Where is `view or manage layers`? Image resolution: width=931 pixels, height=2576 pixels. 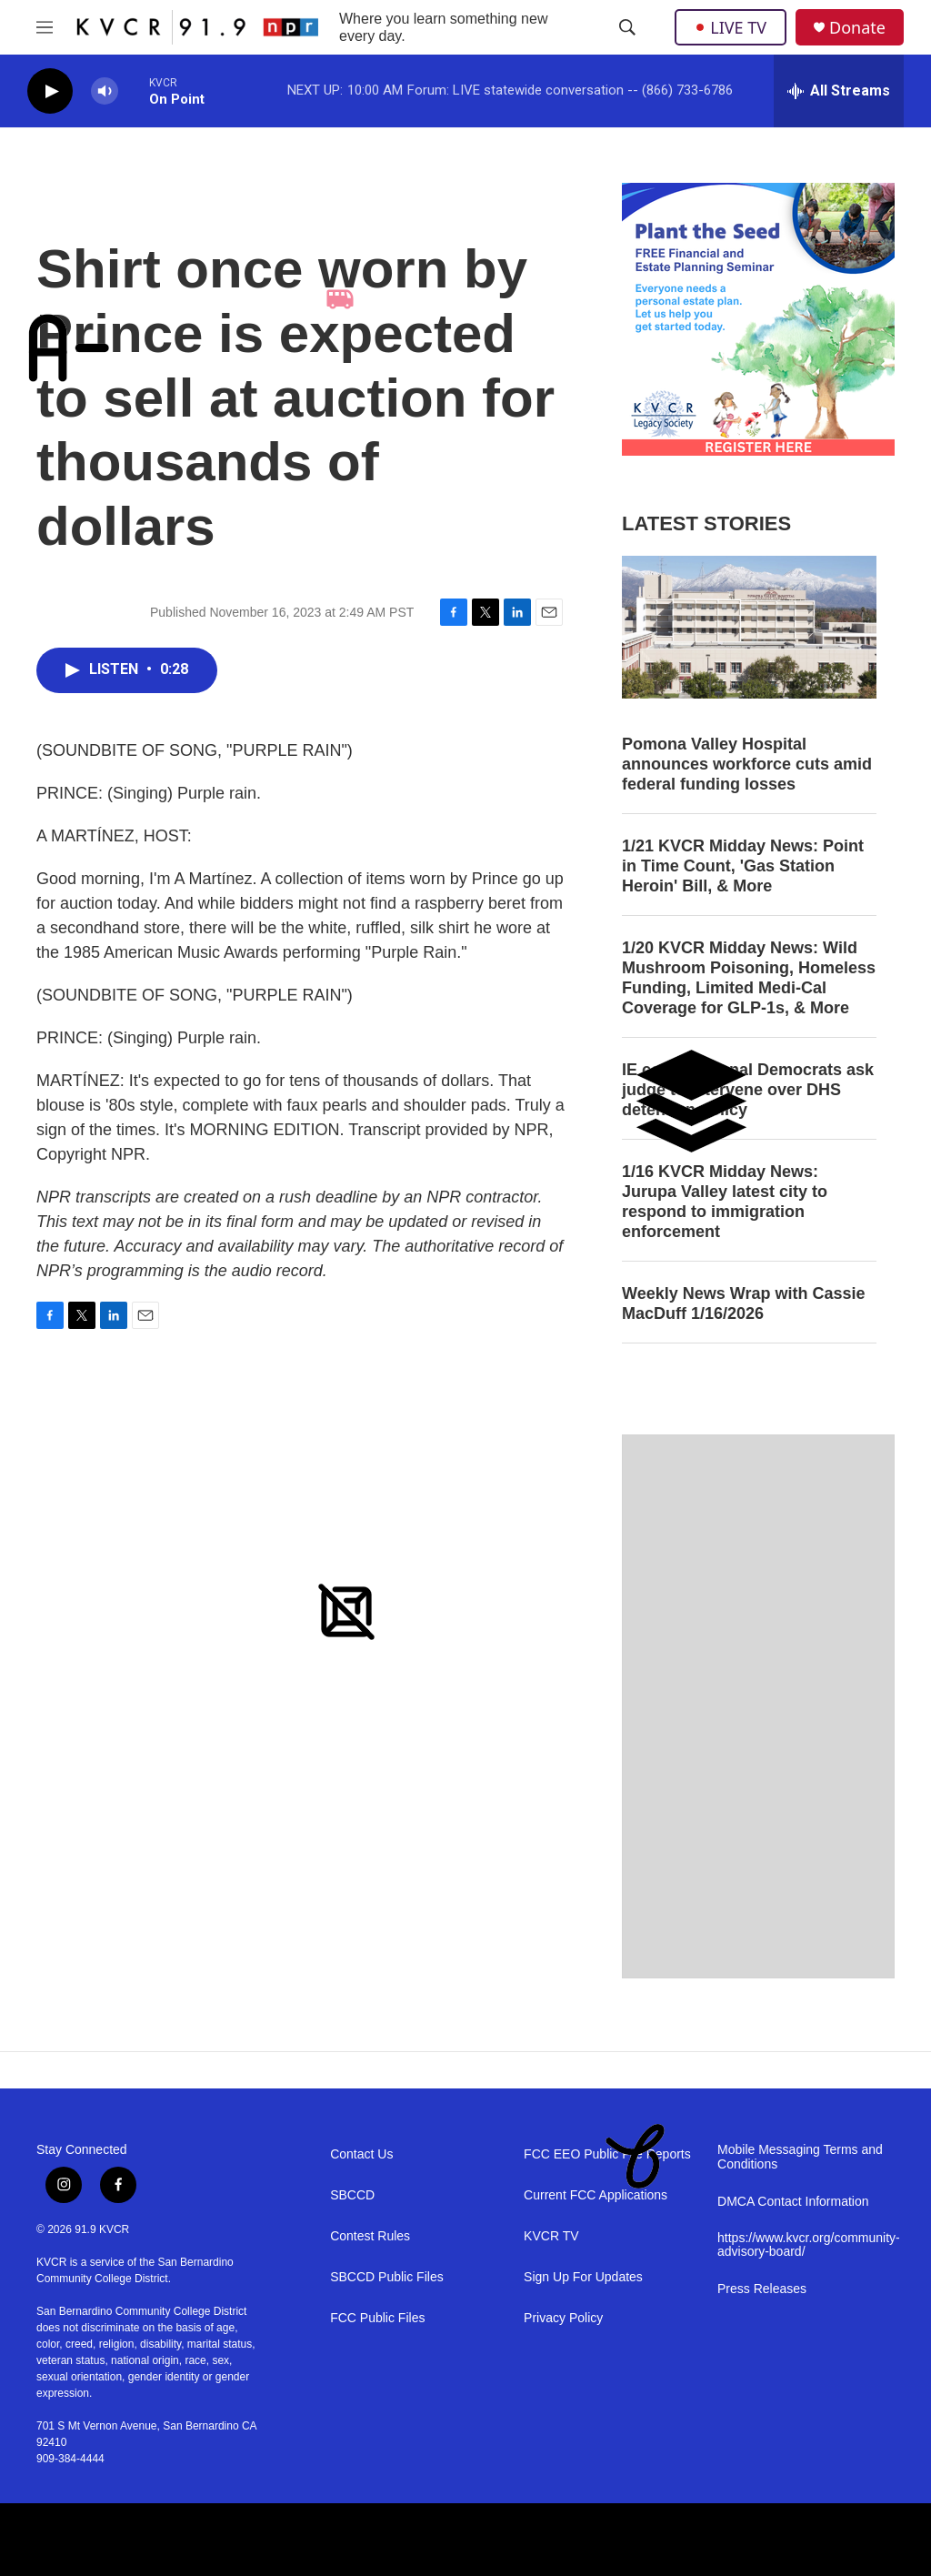 view or manage layers is located at coordinates (691, 1101).